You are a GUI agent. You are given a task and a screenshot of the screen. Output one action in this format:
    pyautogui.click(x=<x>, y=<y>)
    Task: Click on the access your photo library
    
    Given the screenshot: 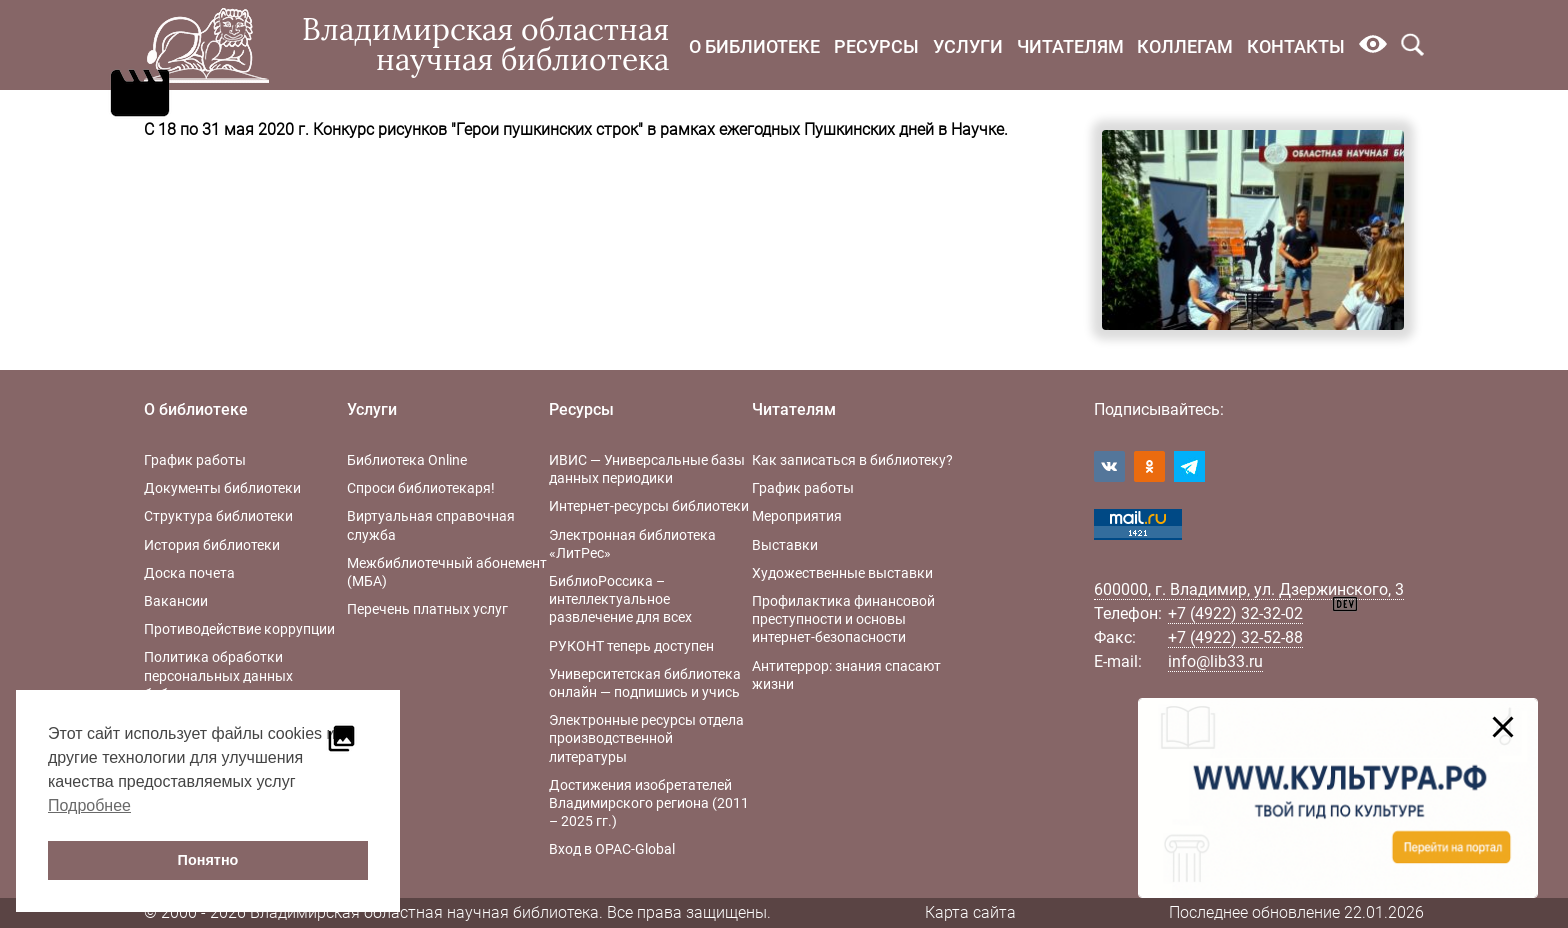 What is the action you would take?
    pyautogui.click(x=341, y=738)
    